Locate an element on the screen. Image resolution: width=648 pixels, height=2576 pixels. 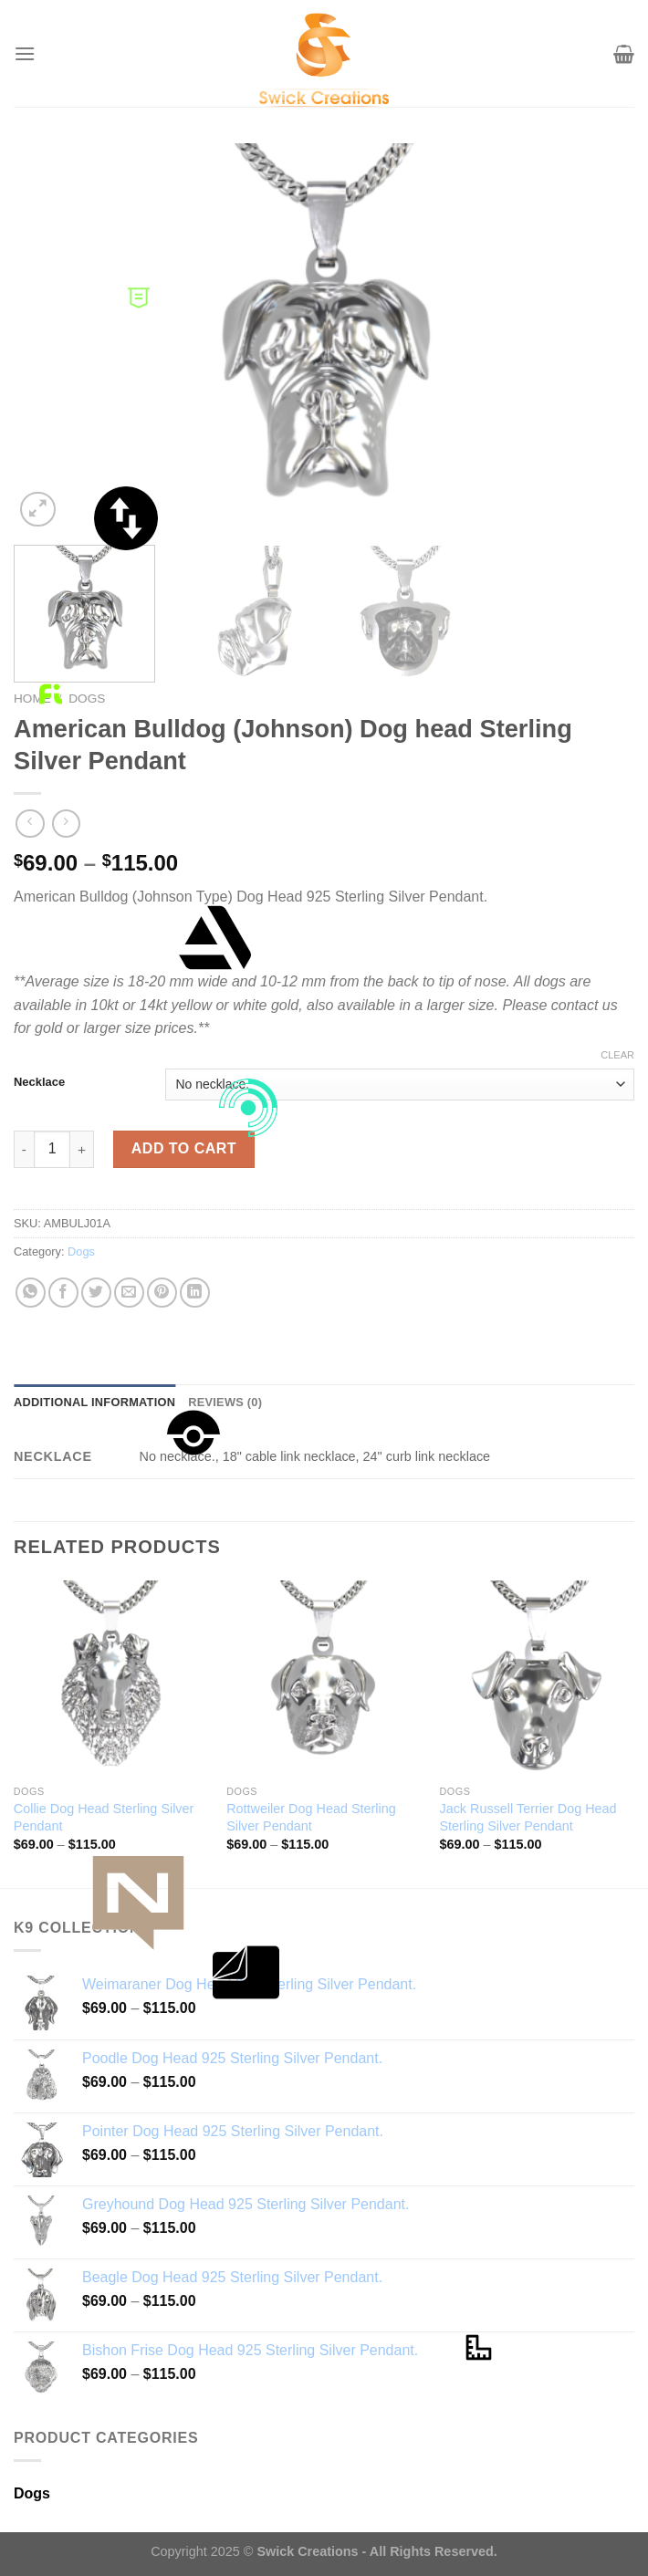
drone CI/CD platform logo is located at coordinates (193, 1433).